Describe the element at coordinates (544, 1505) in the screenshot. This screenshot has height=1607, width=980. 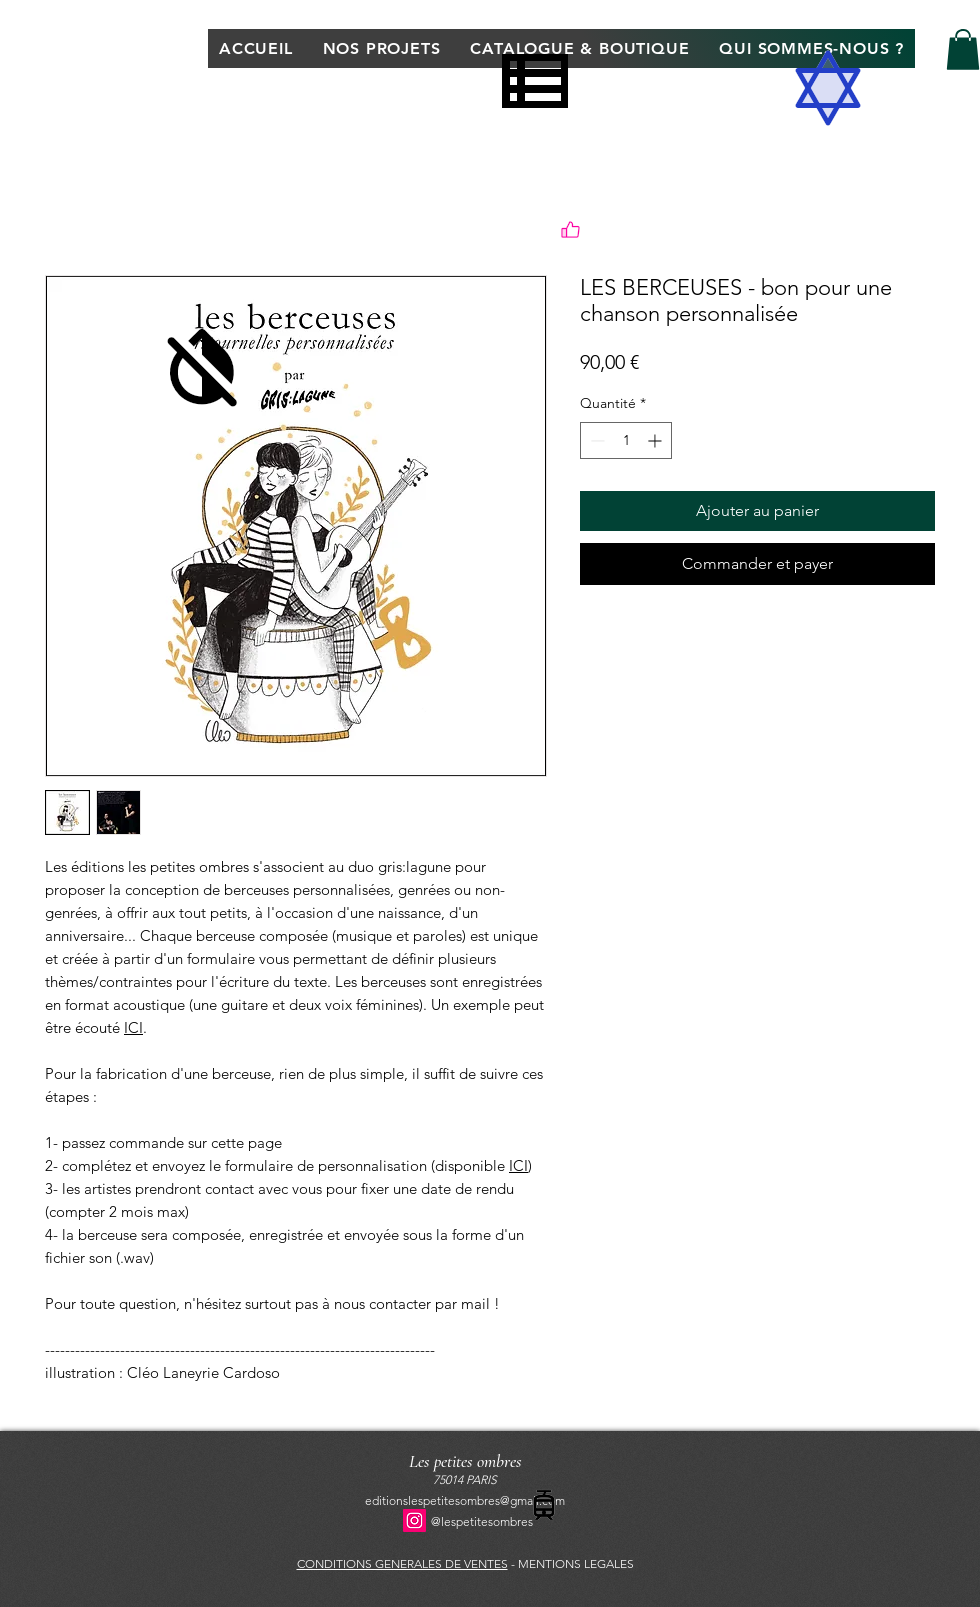
I see `view tram or light rail transit options` at that location.